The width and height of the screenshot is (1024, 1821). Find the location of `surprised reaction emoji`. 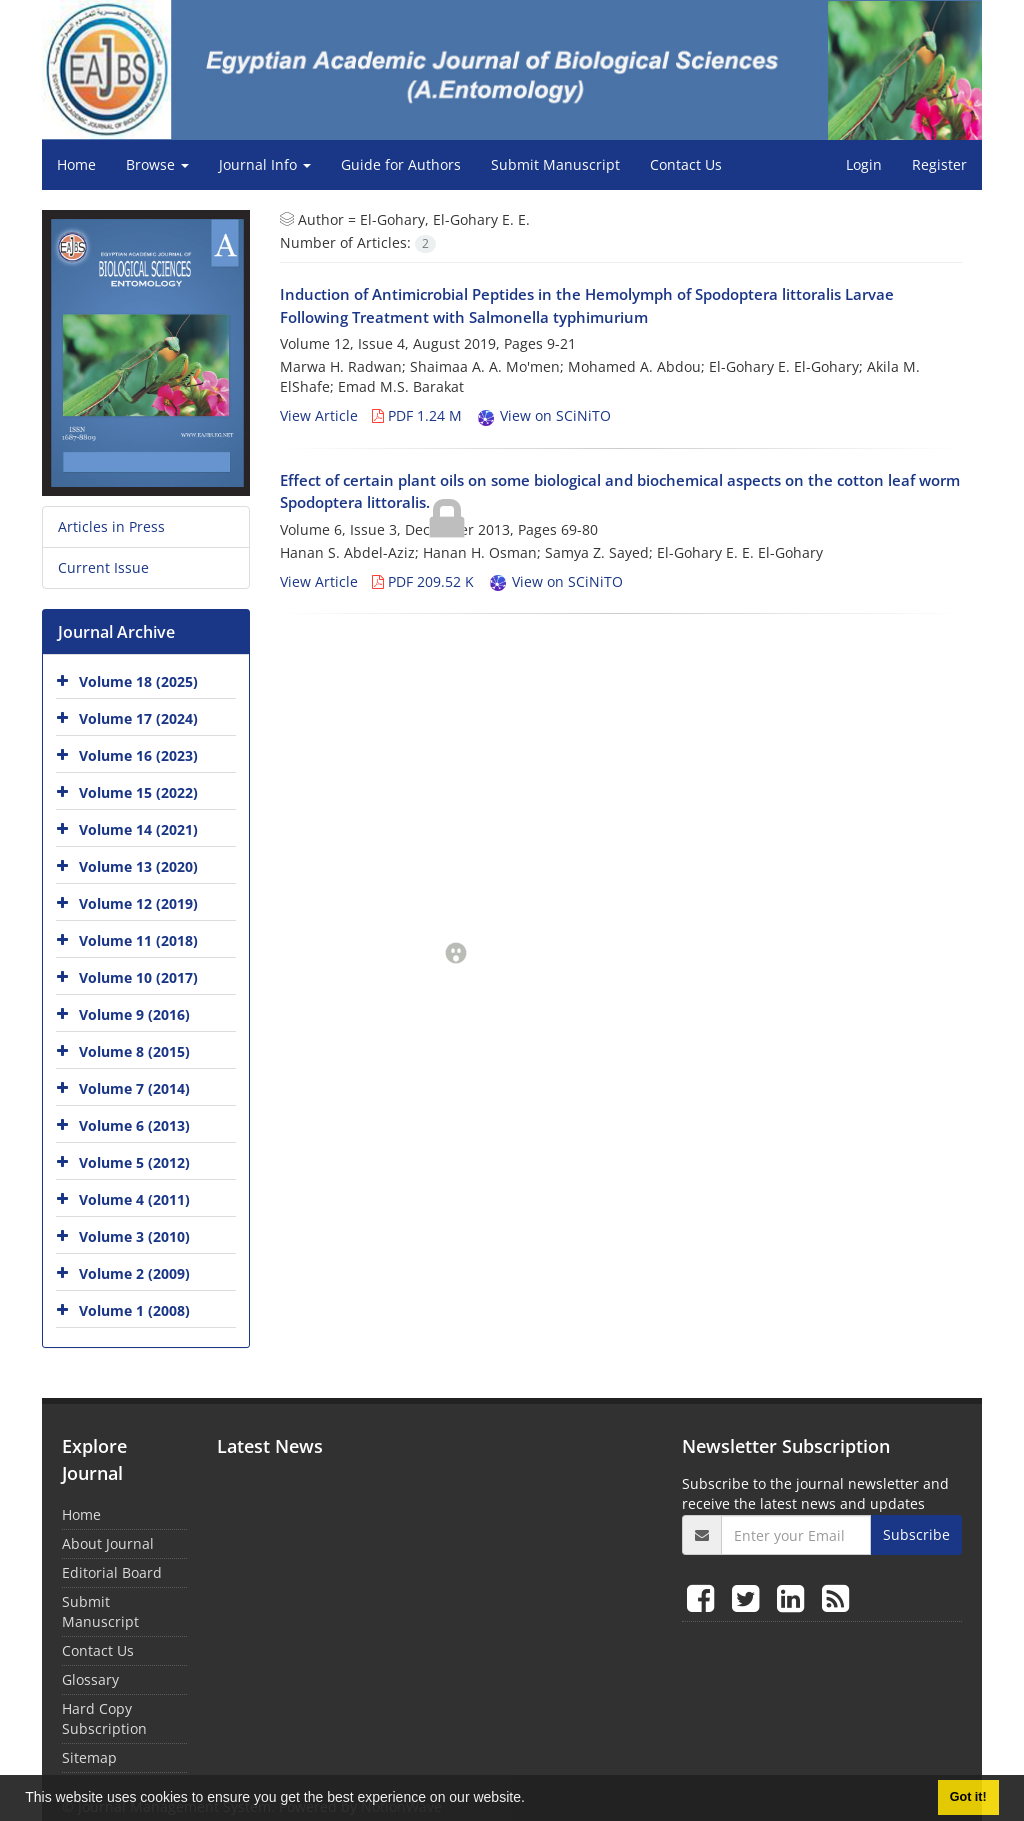

surprised reaction emoji is located at coordinates (456, 953).